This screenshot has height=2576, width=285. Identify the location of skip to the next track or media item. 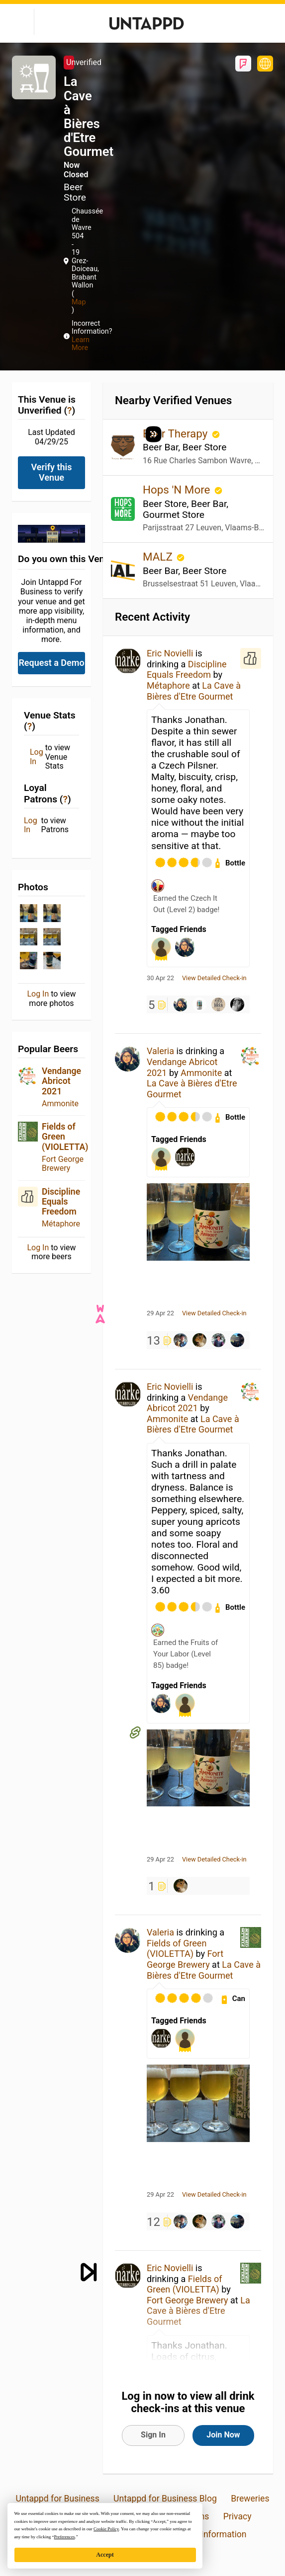
(89, 2272).